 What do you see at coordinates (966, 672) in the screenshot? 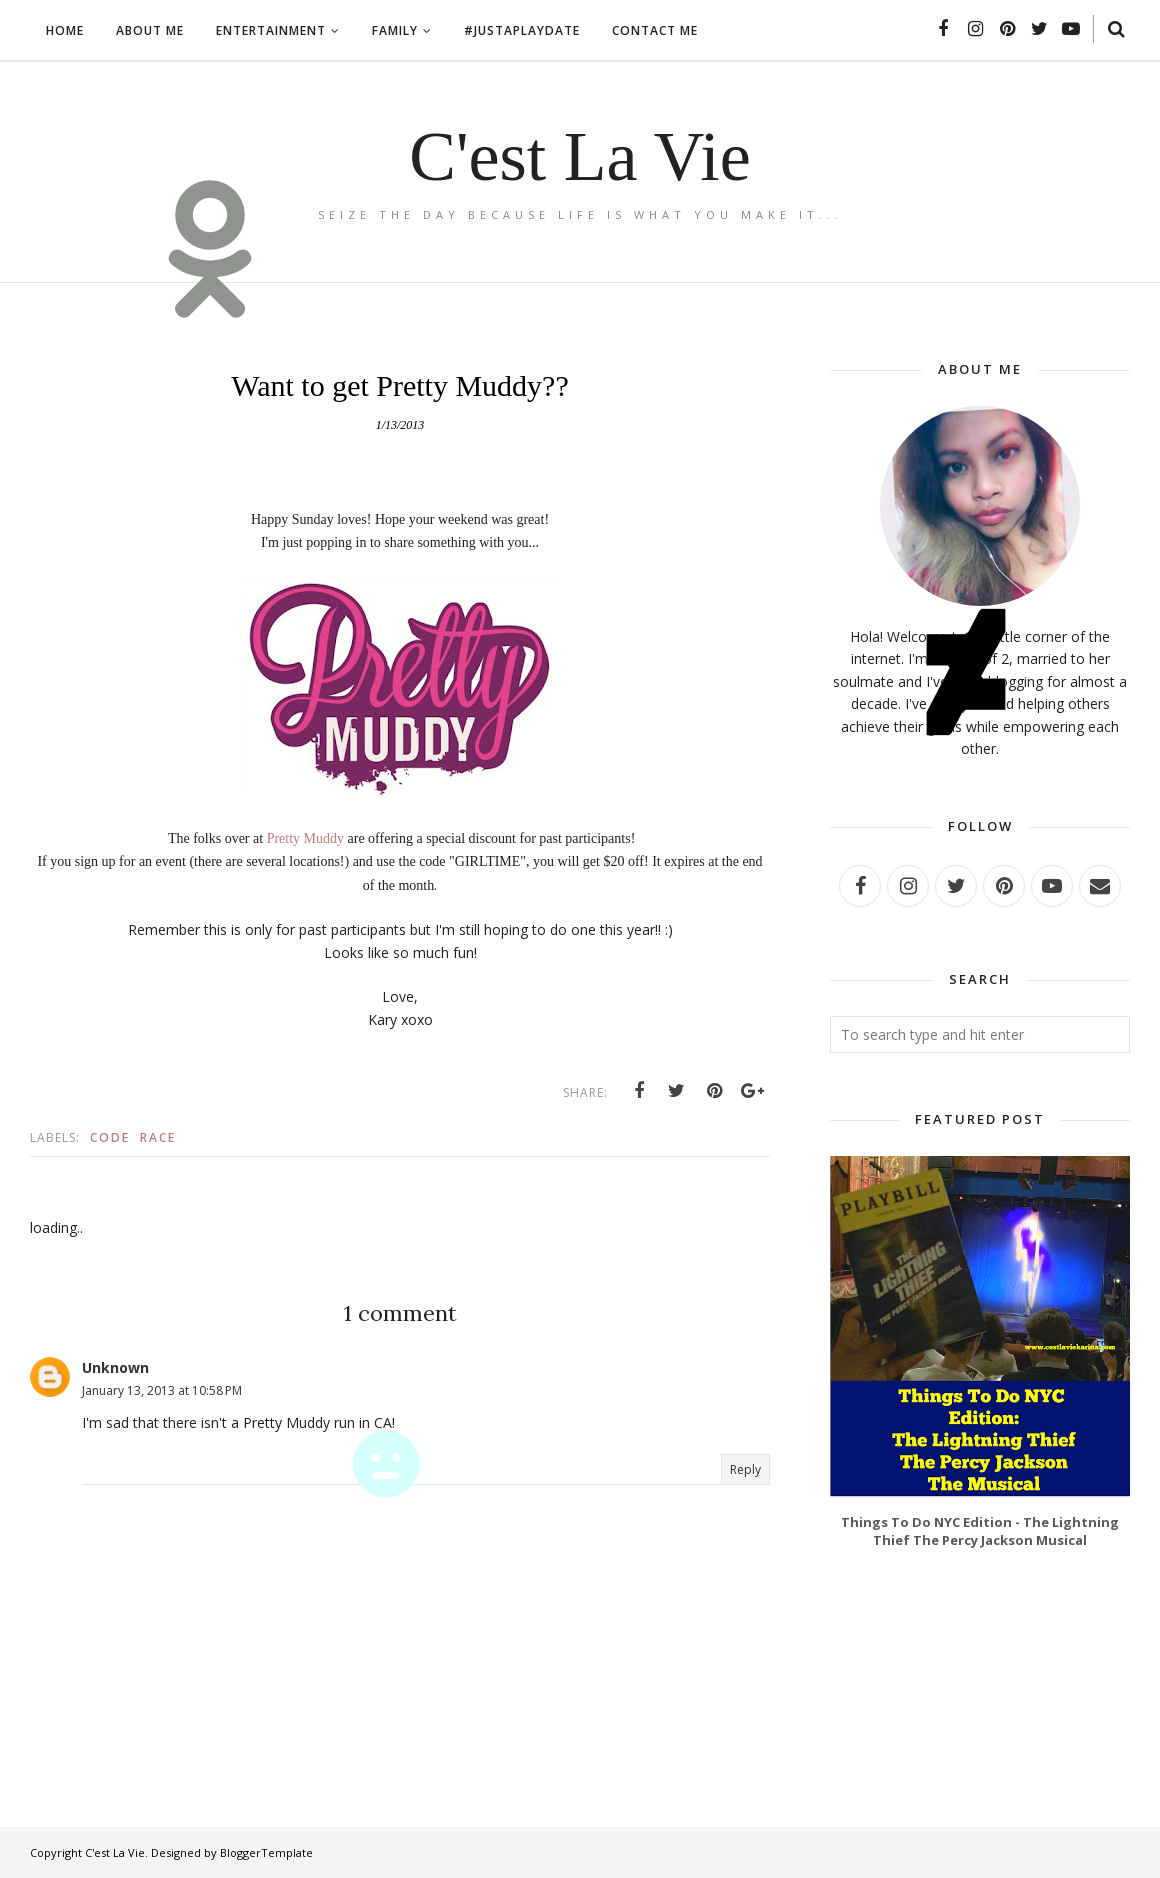
I see `visit deviantart profile or page` at bounding box center [966, 672].